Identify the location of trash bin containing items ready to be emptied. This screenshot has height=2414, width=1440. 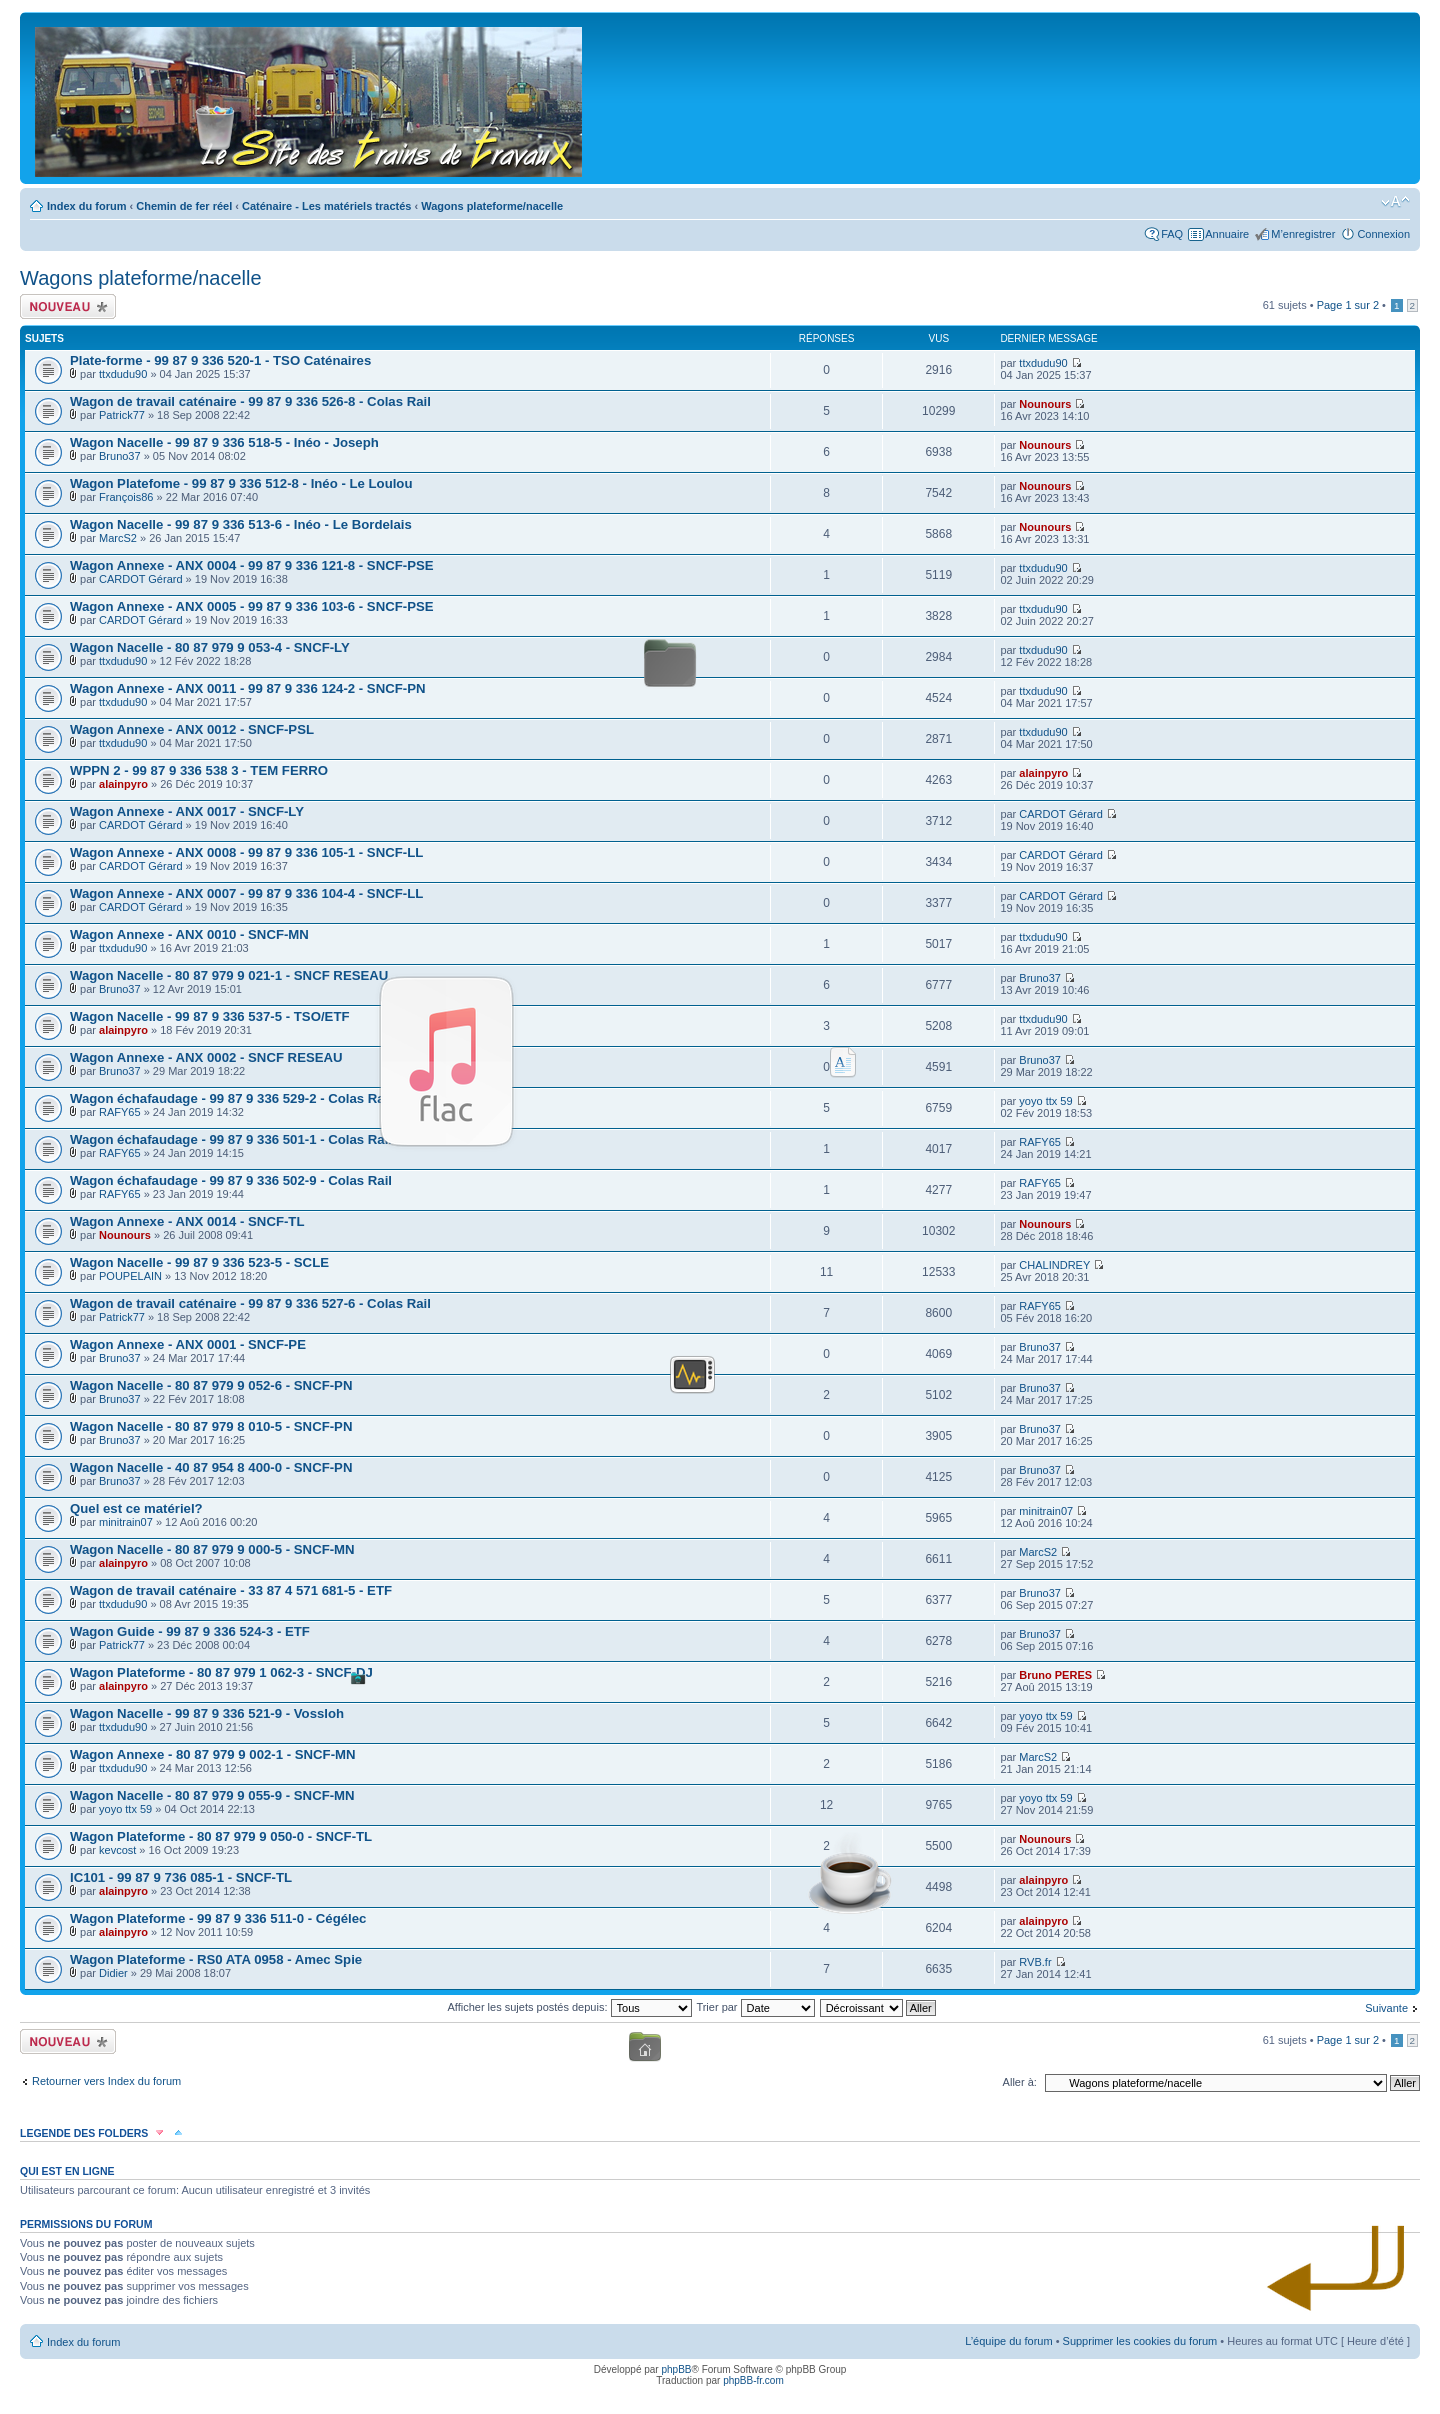
(215, 128).